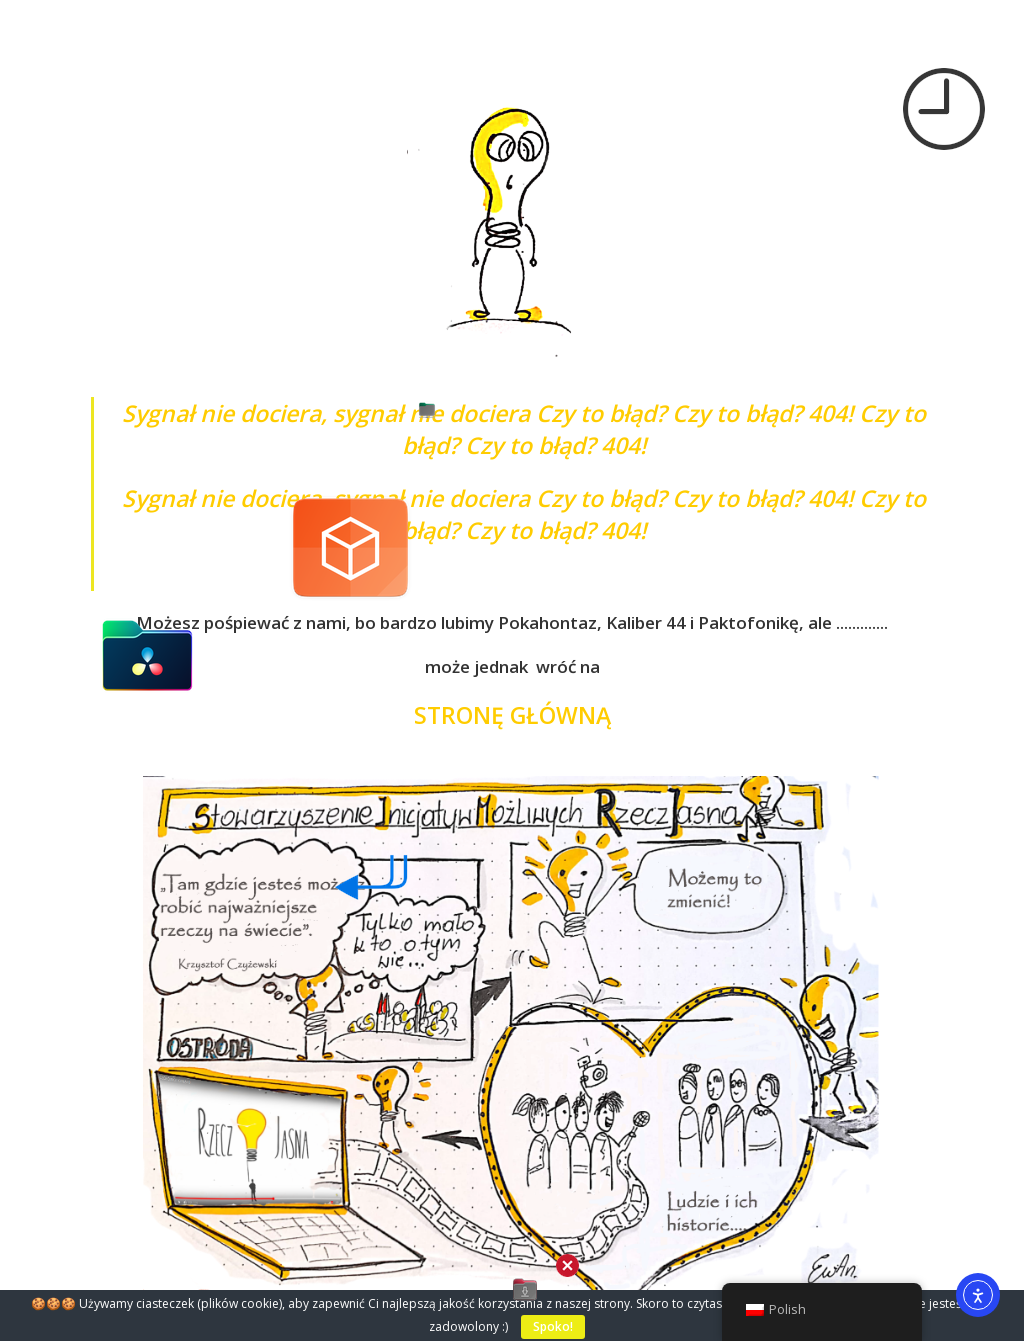  What do you see at coordinates (350, 543) in the screenshot?
I see `3D model file in STL binary format` at bounding box center [350, 543].